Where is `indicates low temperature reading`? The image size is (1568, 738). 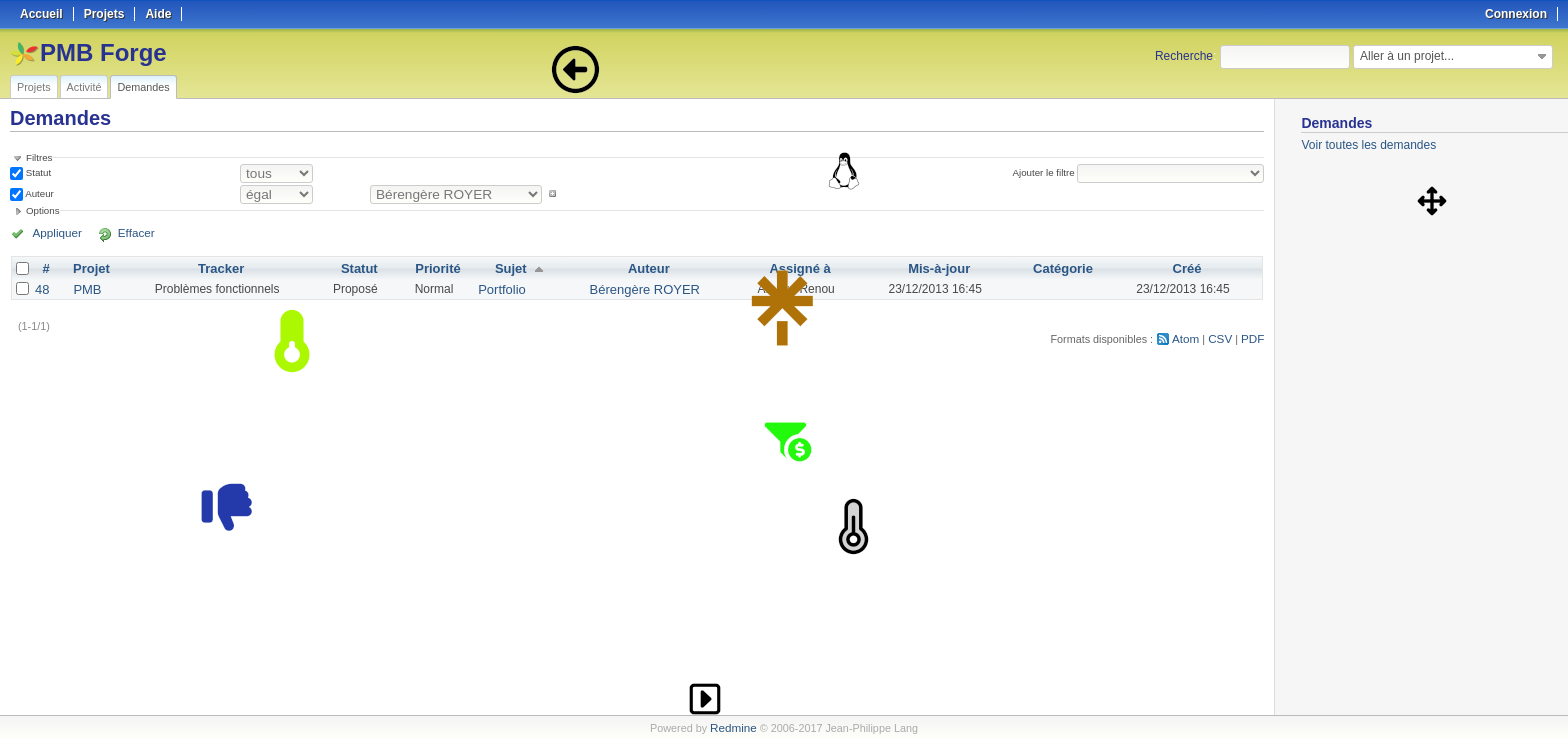
indicates low temperature reading is located at coordinates (292, 341).